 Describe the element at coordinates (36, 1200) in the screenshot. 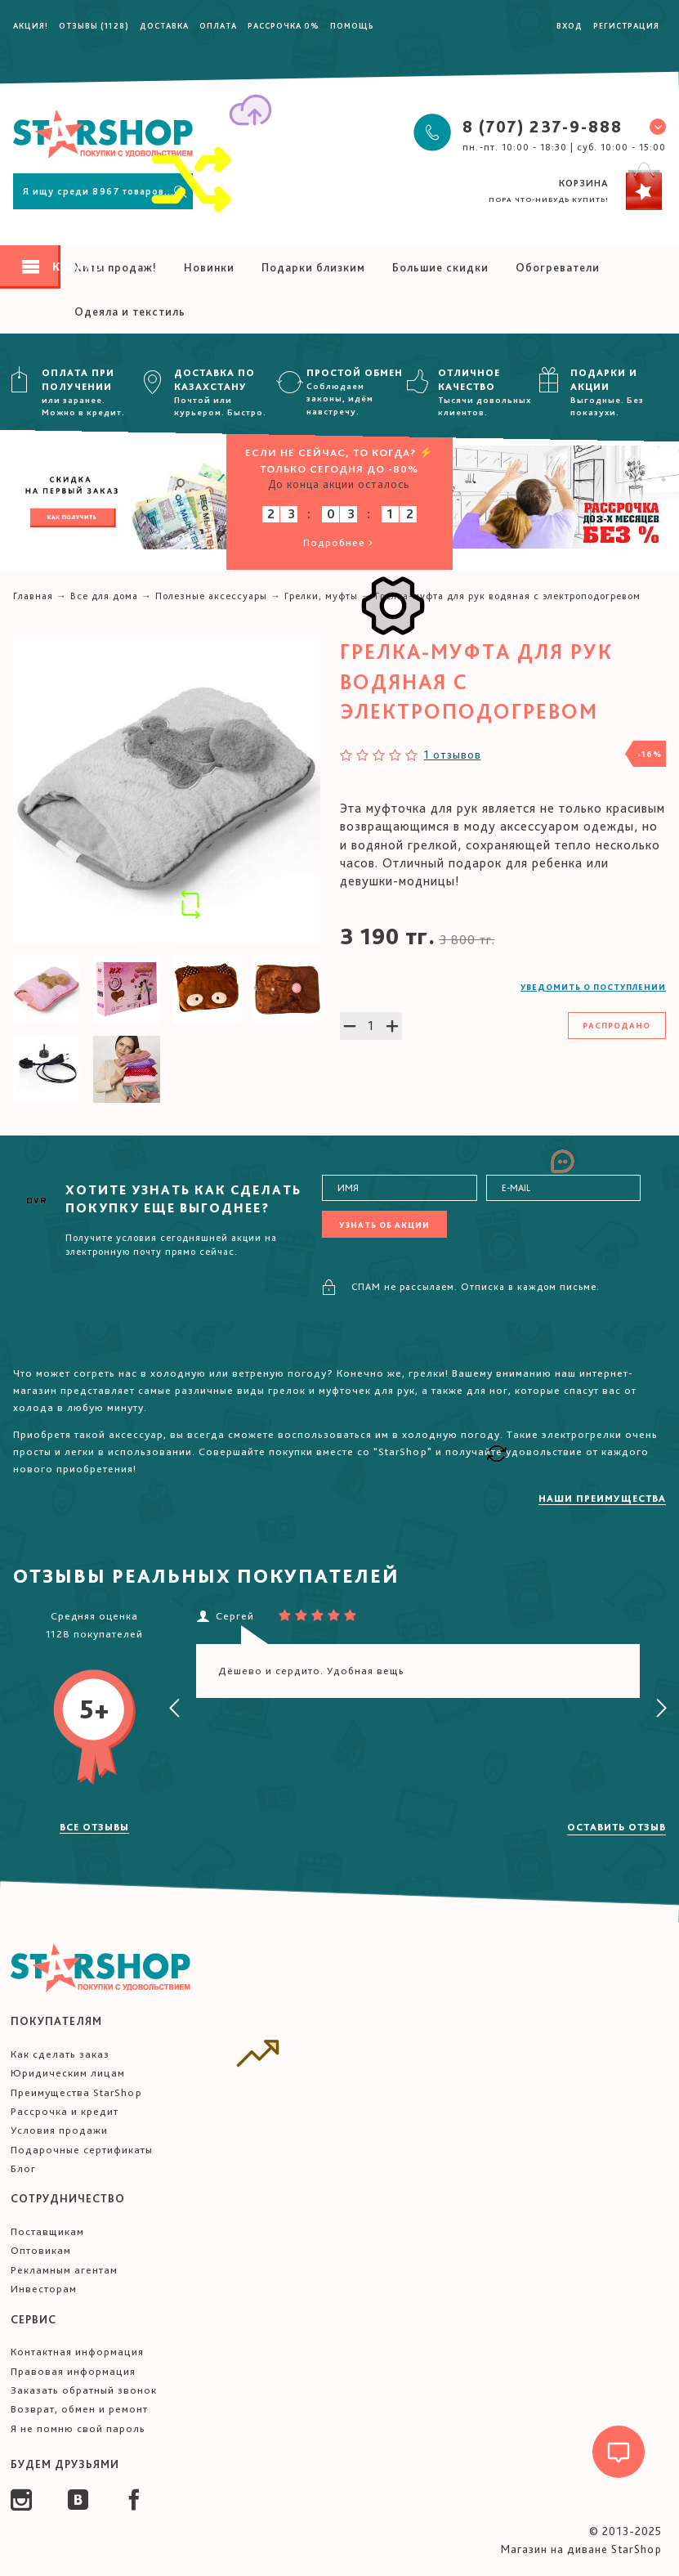

I see `access DVR recordings` at that location.